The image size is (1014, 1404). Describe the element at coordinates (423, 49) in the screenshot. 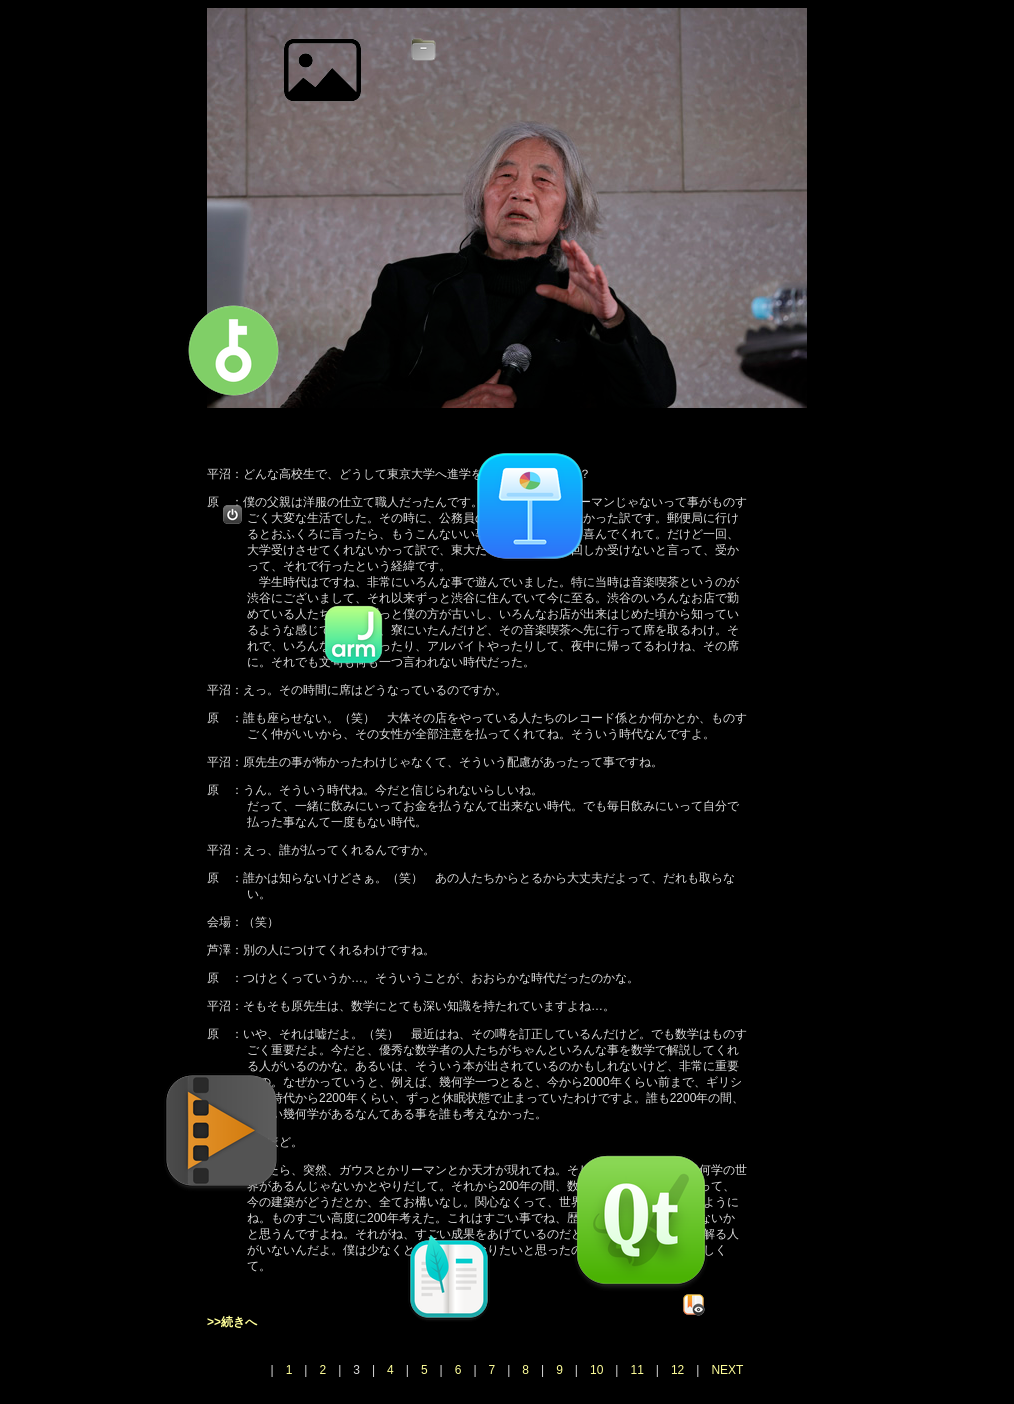

I see `open the nautilus file manager` at that location.